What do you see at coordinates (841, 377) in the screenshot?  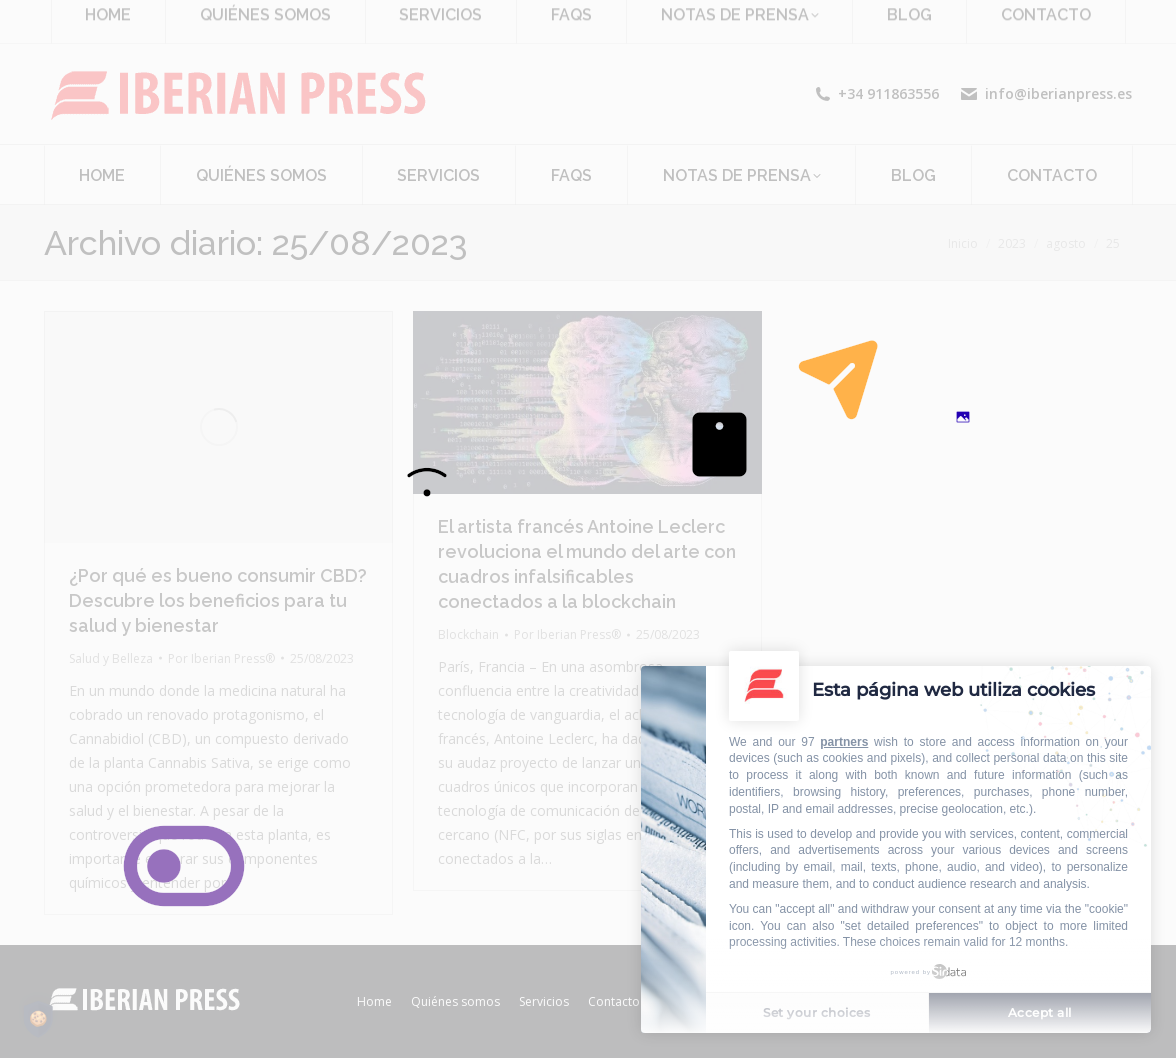 I see `send a message` at bounding box center [841, 377].